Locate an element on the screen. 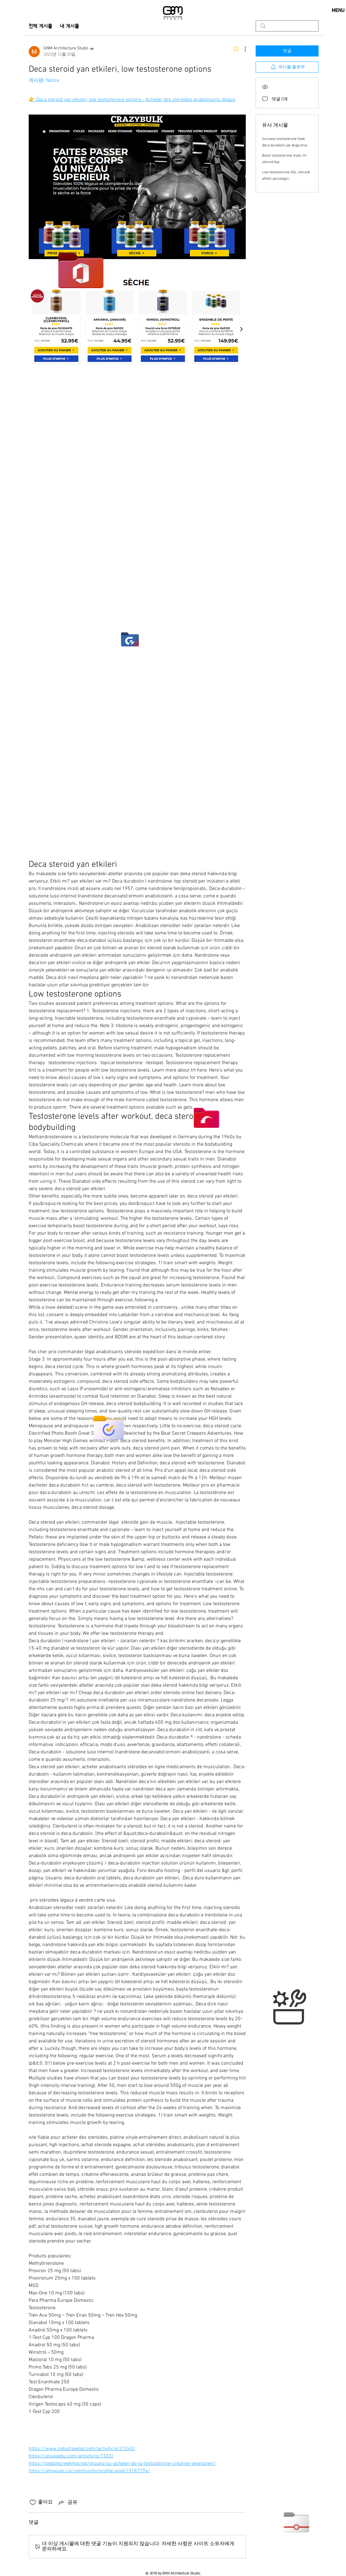 The height and width of the screenshot is (2576, 346). access additional system preferences is located at coordinates (289, 2007).